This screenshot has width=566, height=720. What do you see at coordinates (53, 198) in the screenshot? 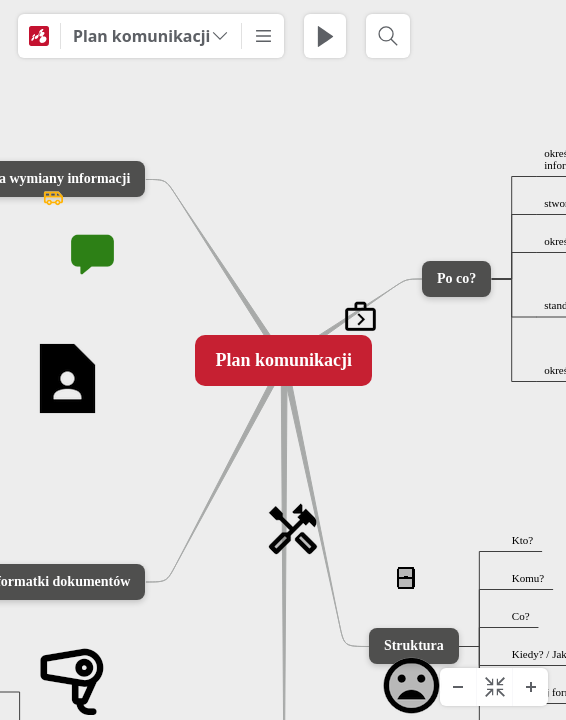
I see `track delivery or shipping status` at bounding box center [53, 198].